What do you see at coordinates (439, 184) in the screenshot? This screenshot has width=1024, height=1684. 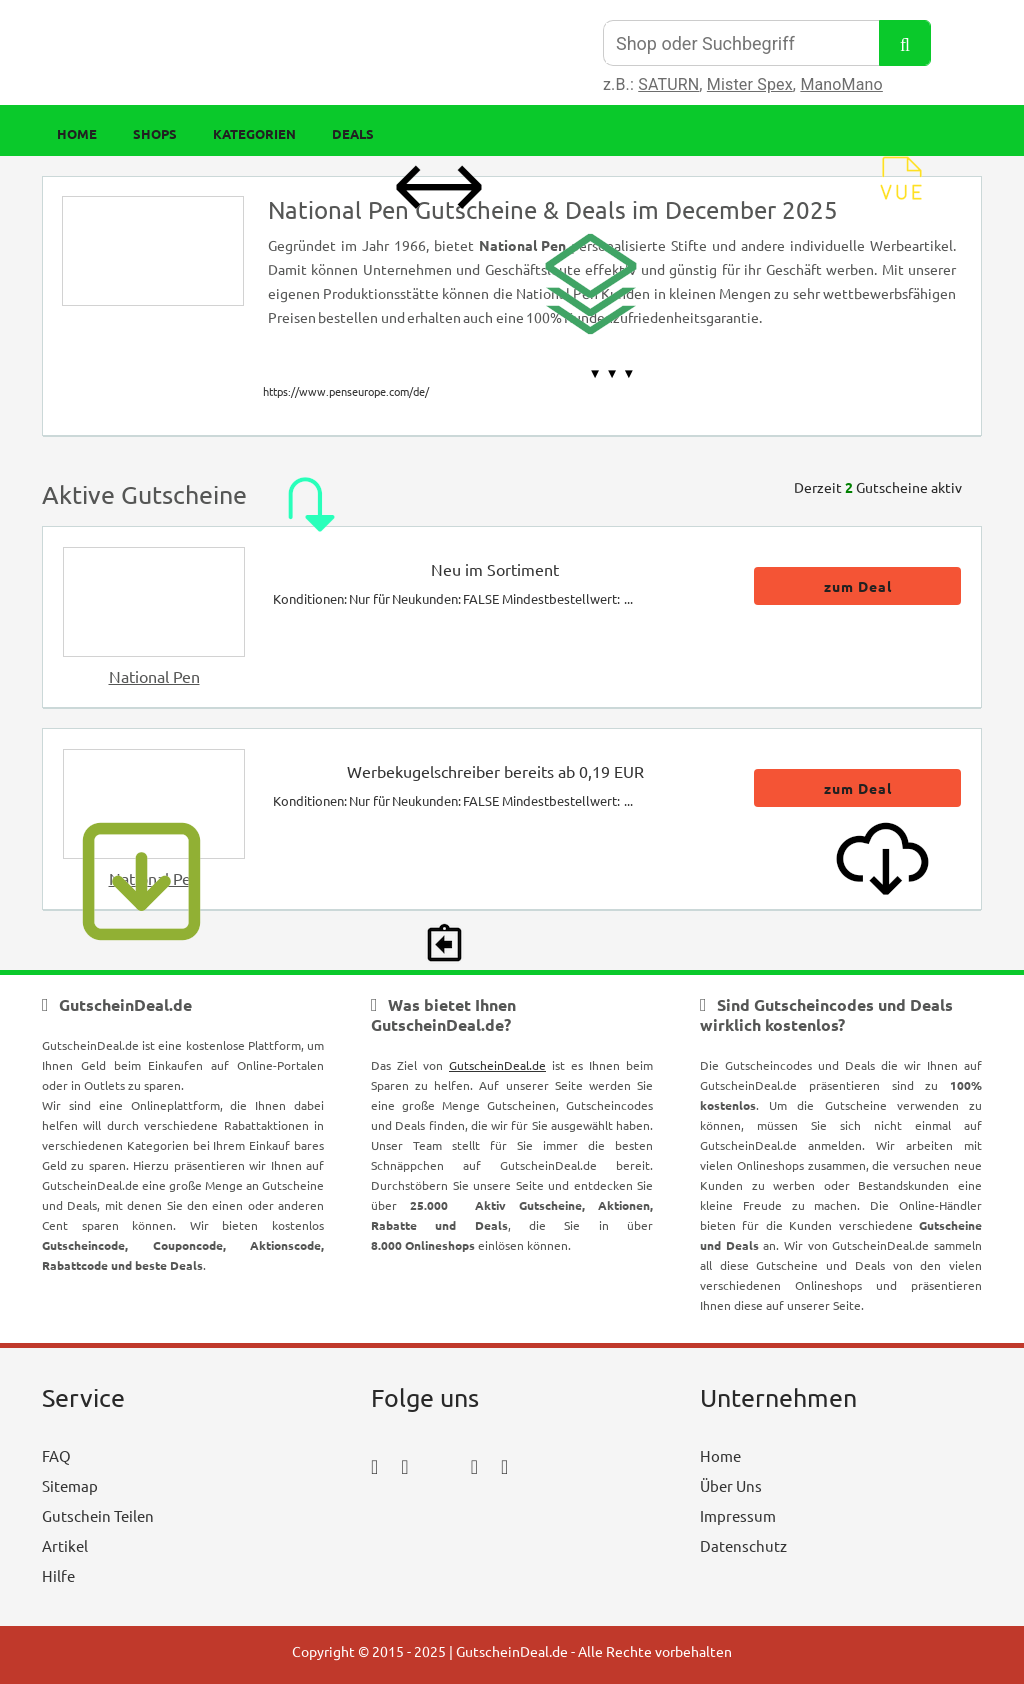 I see `resize element horizontally` at bounding box center [439, 184].